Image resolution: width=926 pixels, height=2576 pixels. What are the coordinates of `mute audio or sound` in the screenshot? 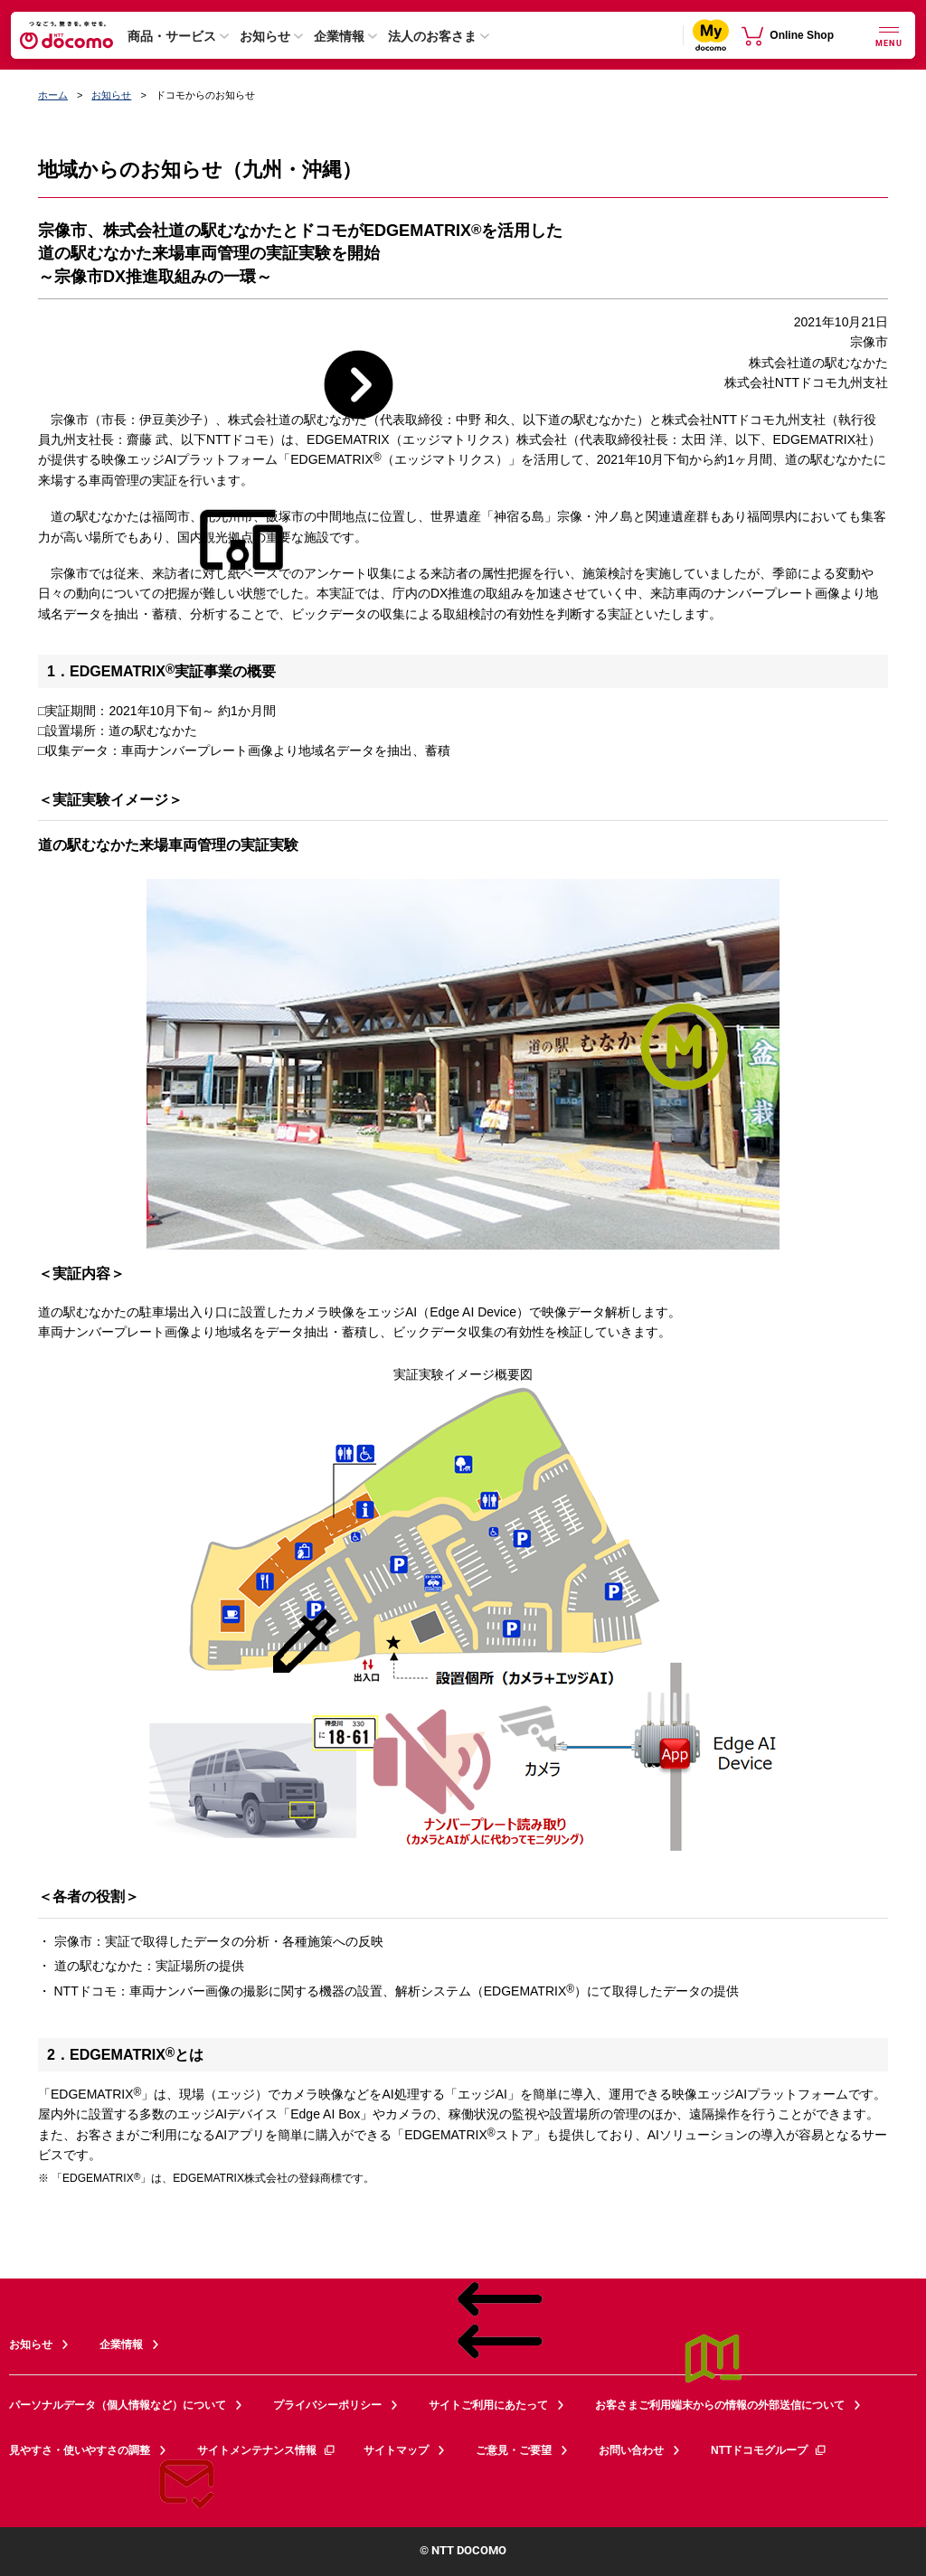 It's located at (430, 1761).